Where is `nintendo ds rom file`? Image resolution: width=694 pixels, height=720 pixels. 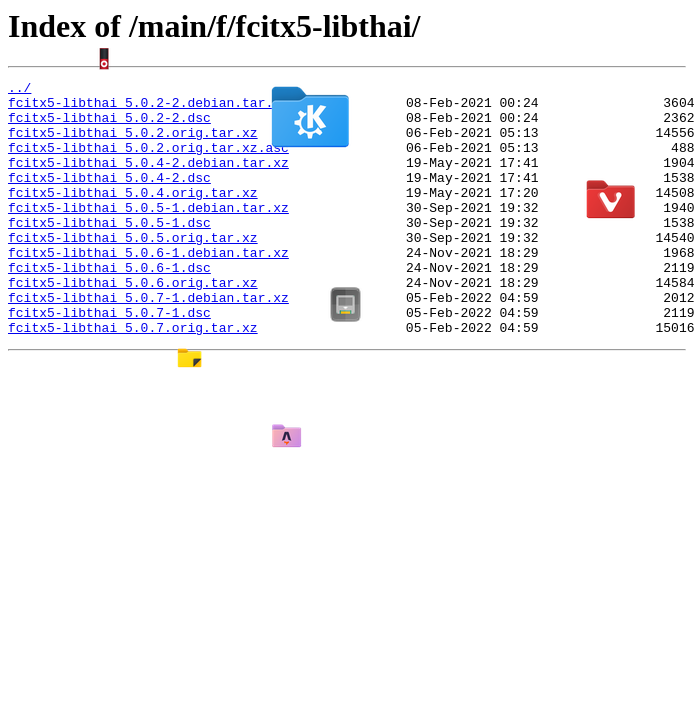 nintendo ds rom file is located at coordinates (345, 304).